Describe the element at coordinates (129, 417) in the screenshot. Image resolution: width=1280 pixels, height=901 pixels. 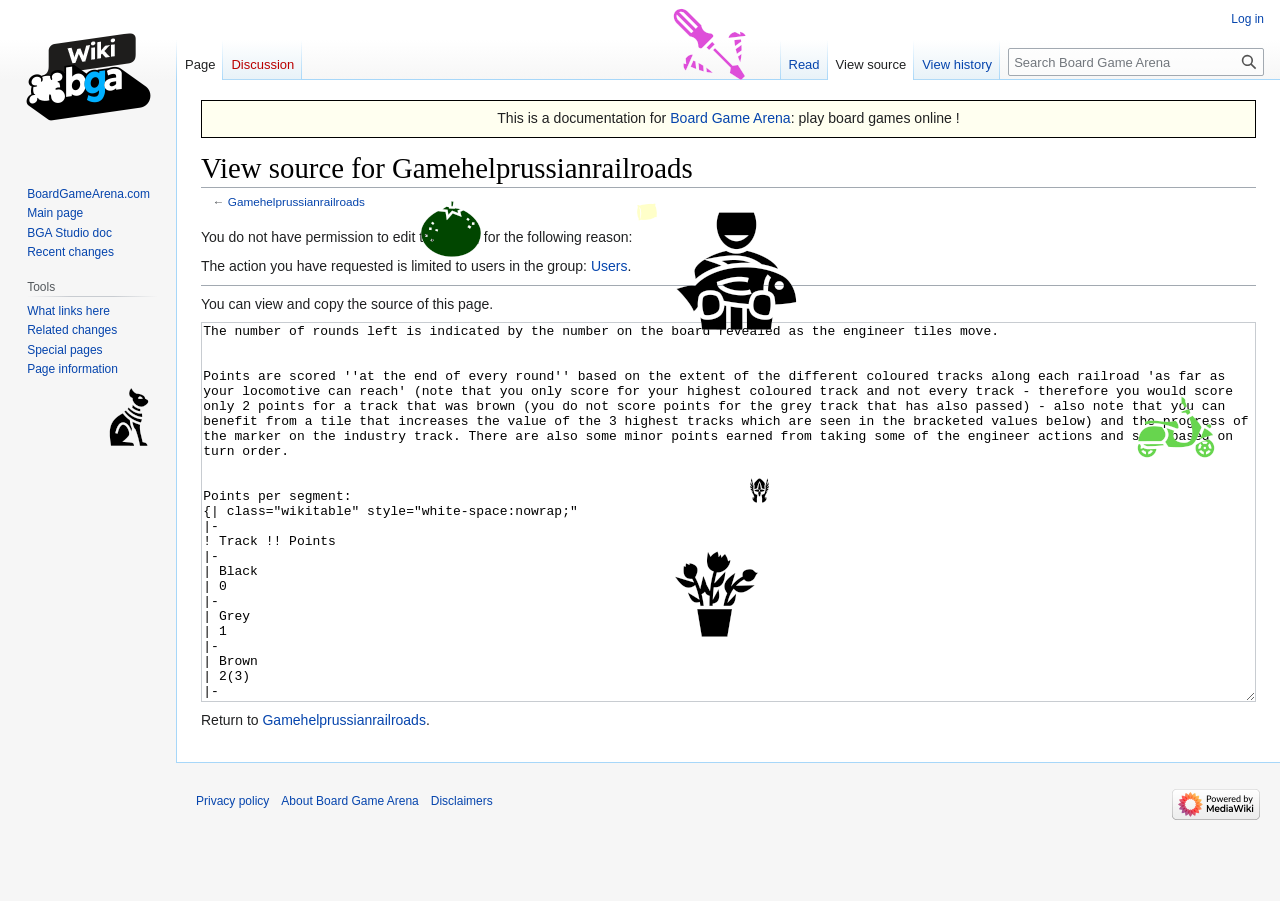
I see `access Egyptian mythology content or games` at that location.